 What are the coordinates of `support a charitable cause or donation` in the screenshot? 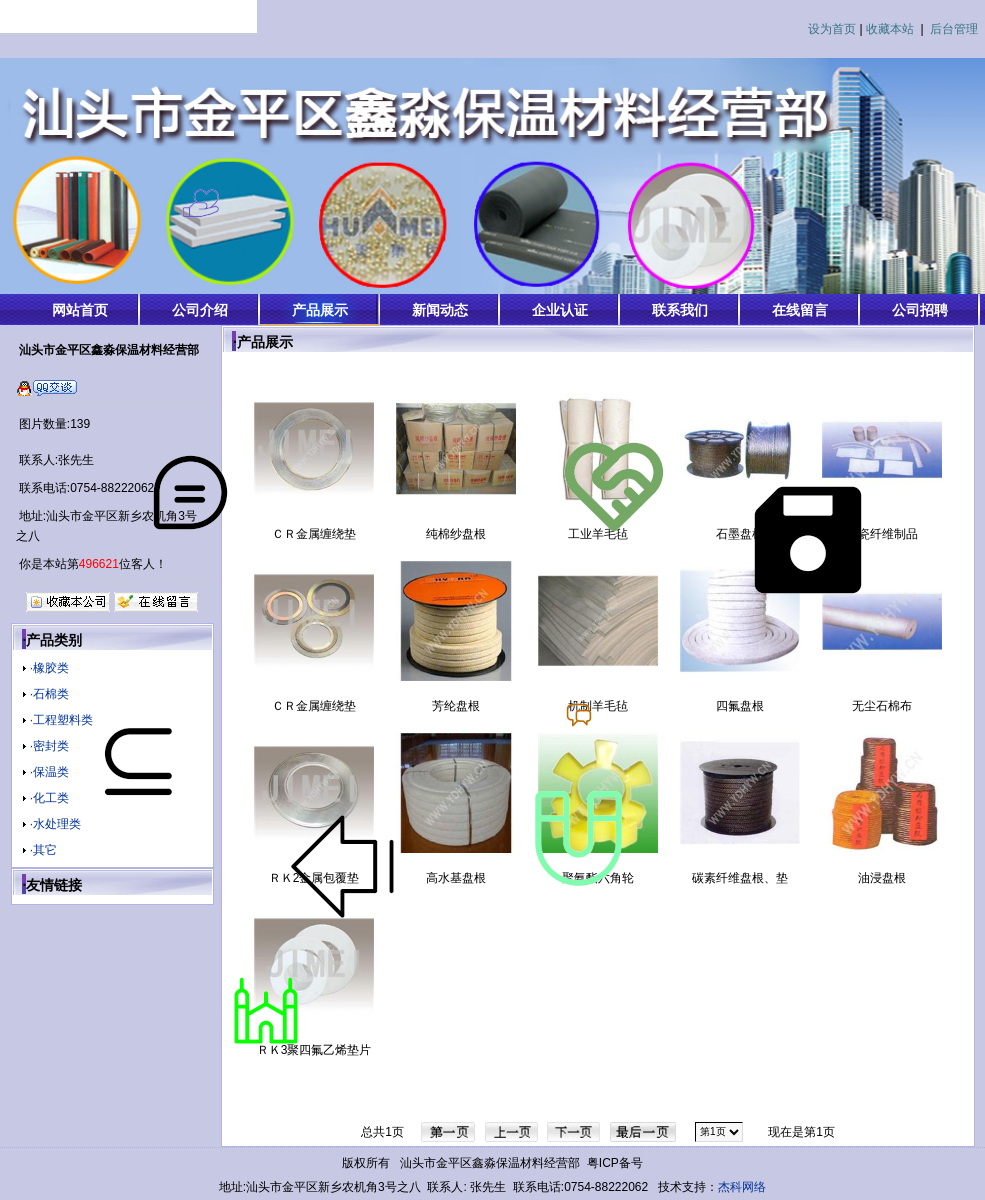 It's located at (614, 487).